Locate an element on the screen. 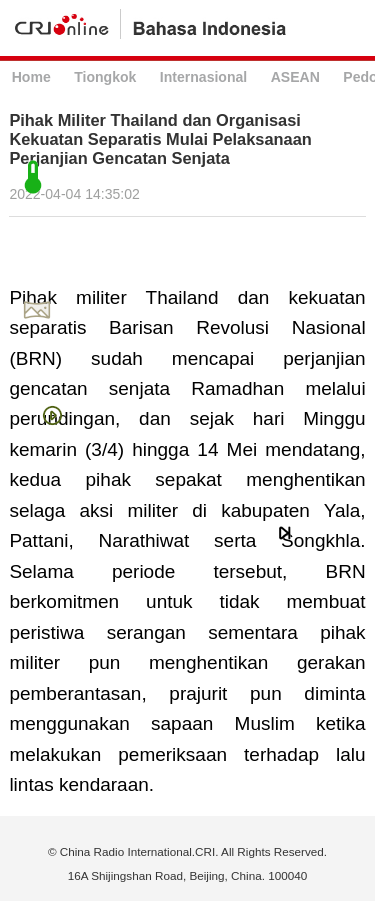  play media or video content is located at coordinates (52, 415).